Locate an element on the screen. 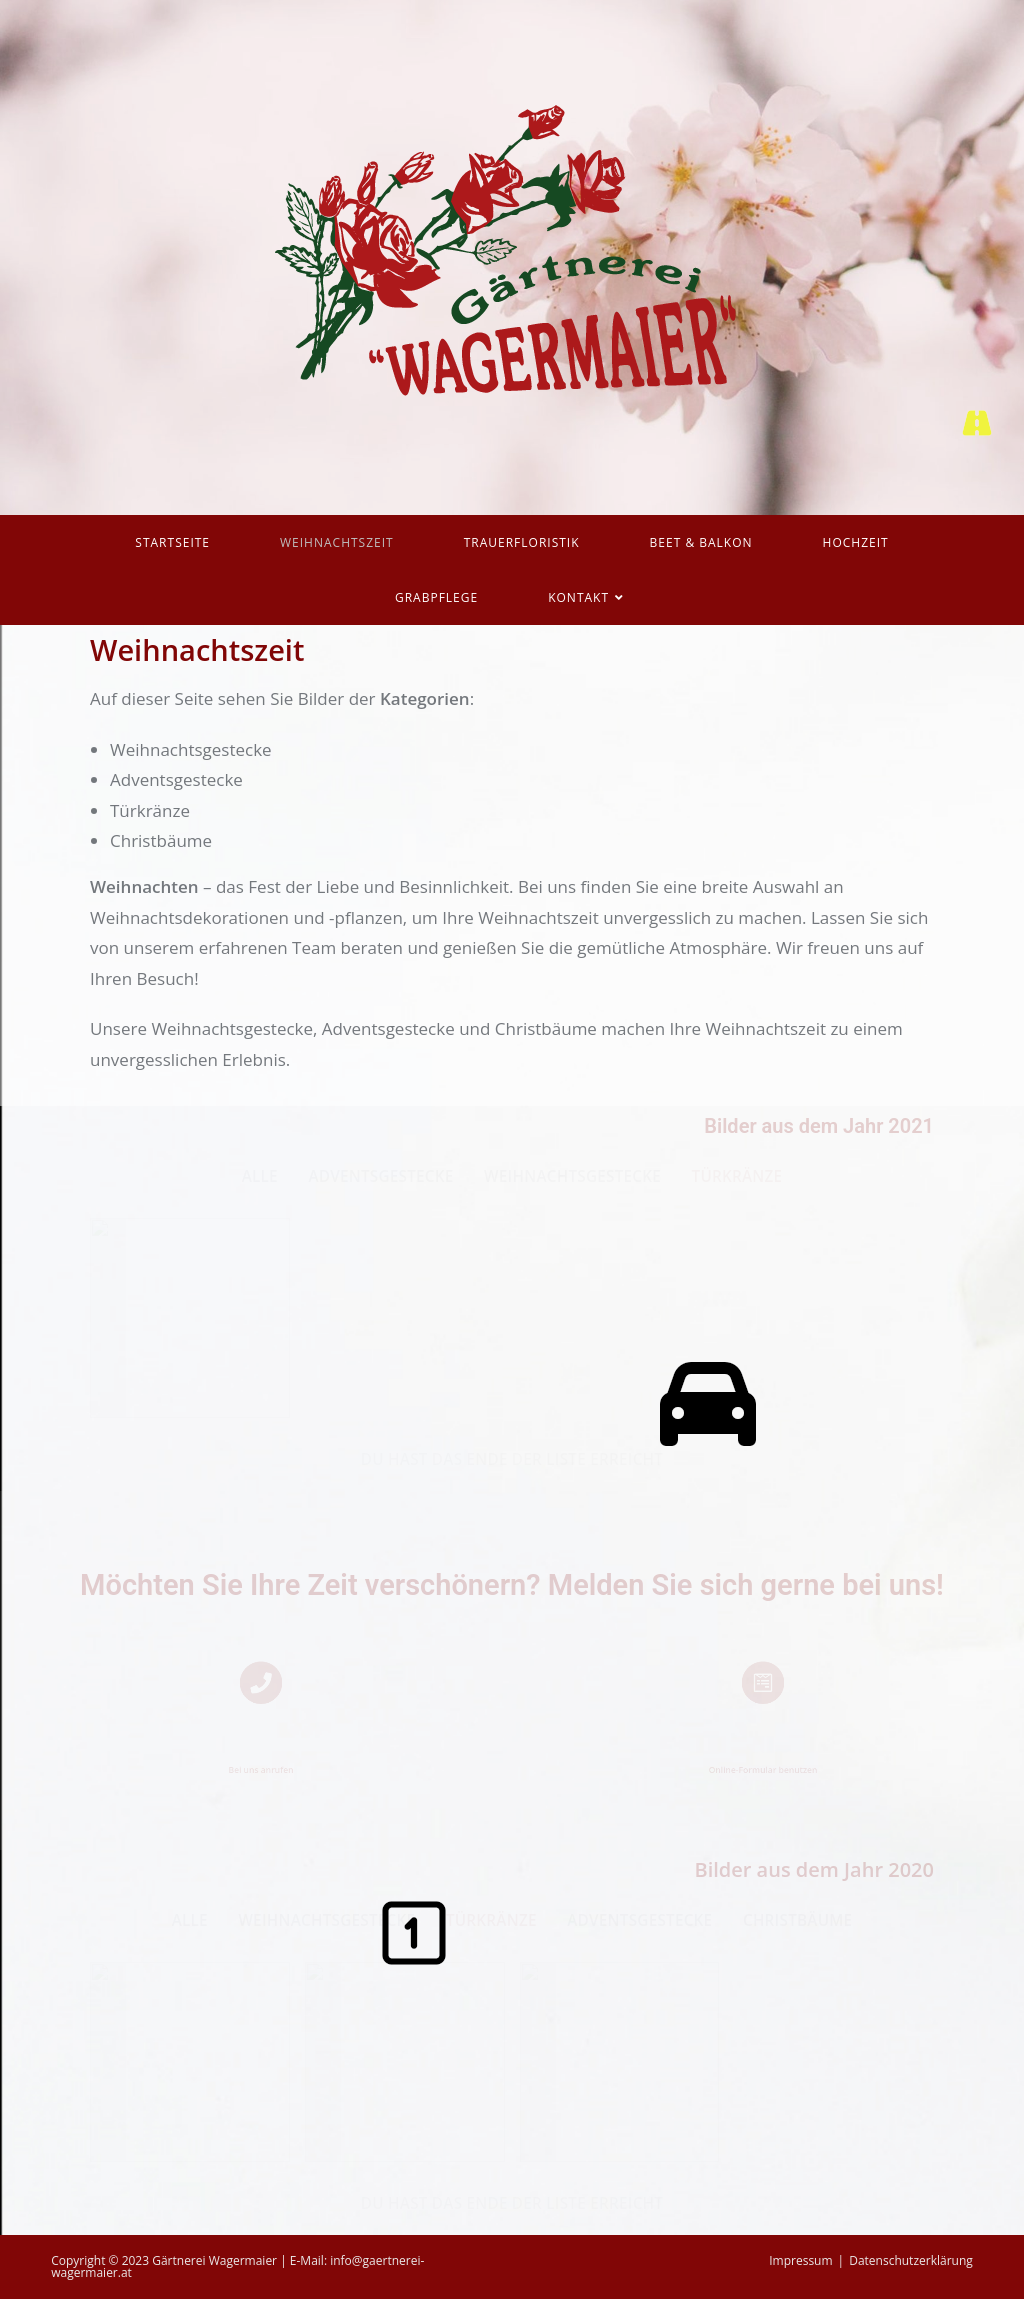 The height and width of the screenshot is (2299, 1024). indicates first step in a sequence is located at coordinates (414, 1933).